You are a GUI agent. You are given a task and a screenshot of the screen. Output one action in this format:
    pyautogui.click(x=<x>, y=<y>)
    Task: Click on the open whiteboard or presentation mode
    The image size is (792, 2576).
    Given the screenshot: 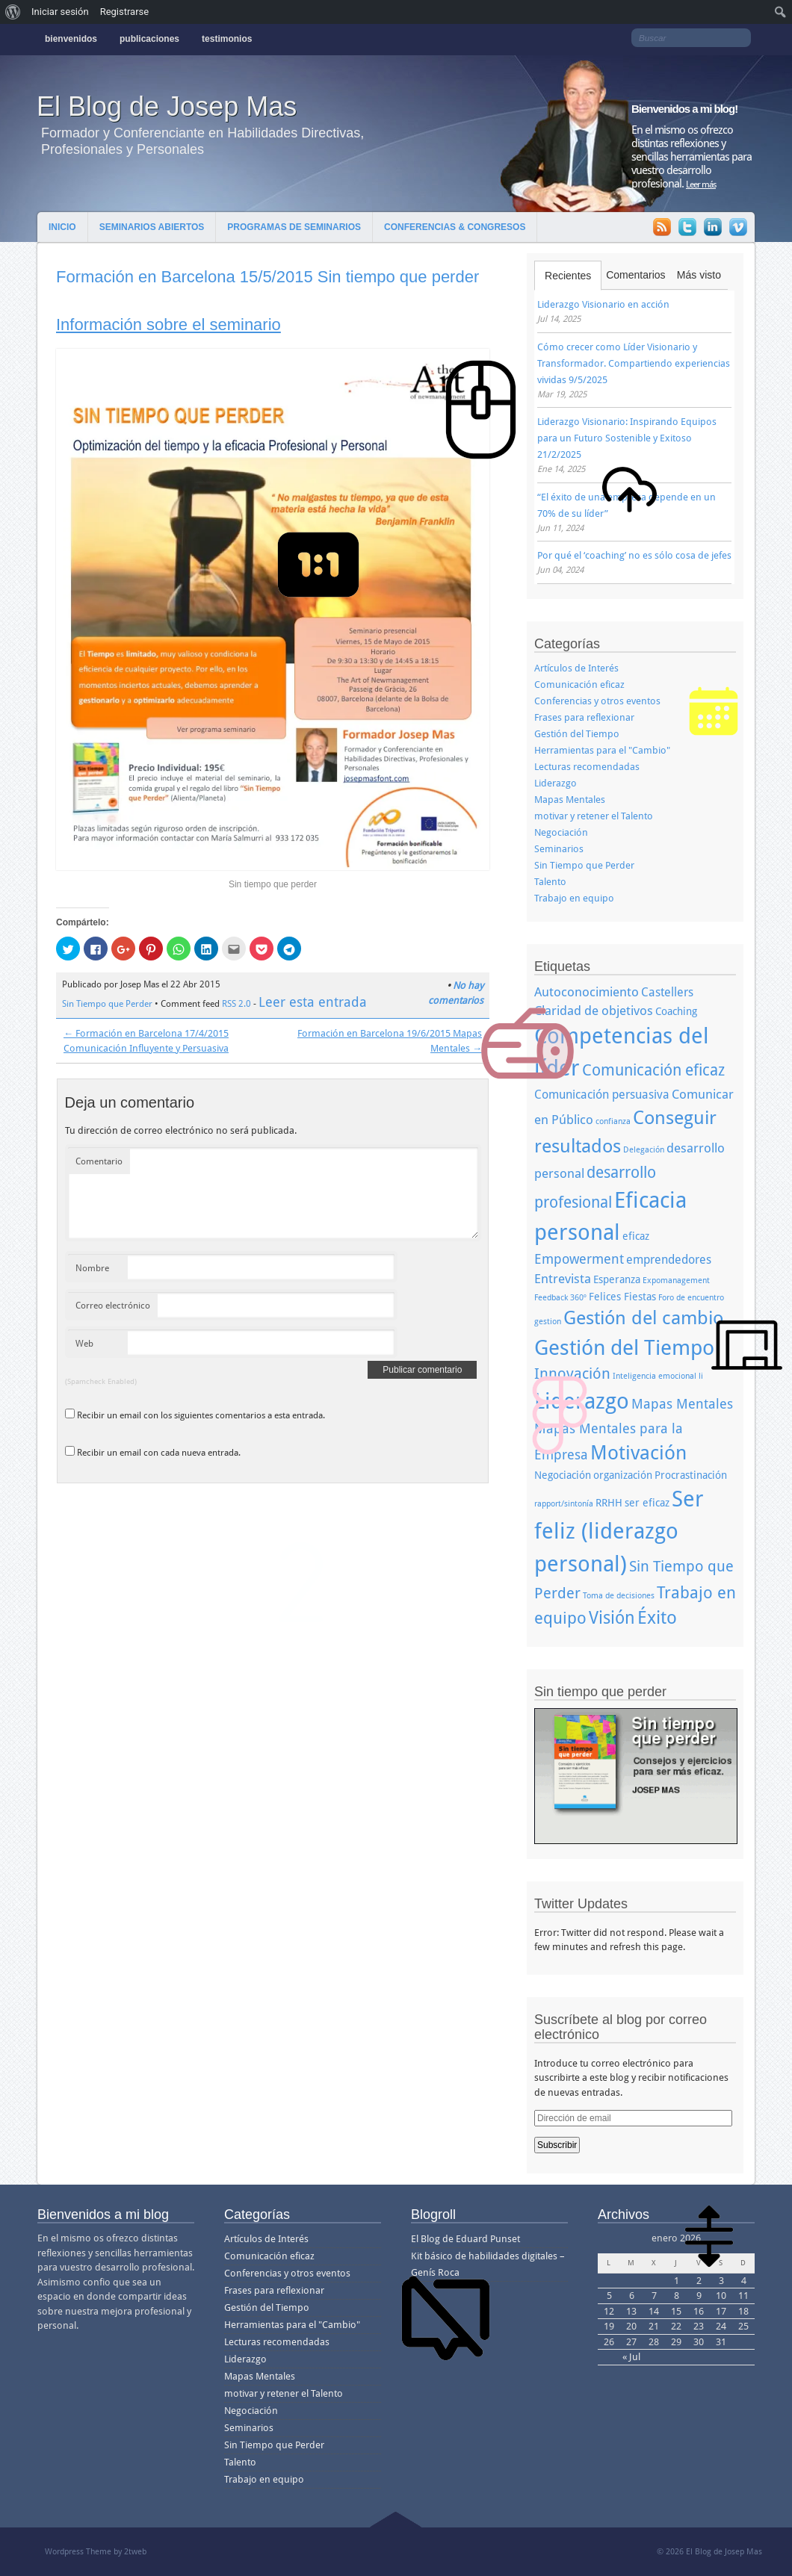 What is the action you would take?
    pyautogui.click(x=746, y=1346)
    